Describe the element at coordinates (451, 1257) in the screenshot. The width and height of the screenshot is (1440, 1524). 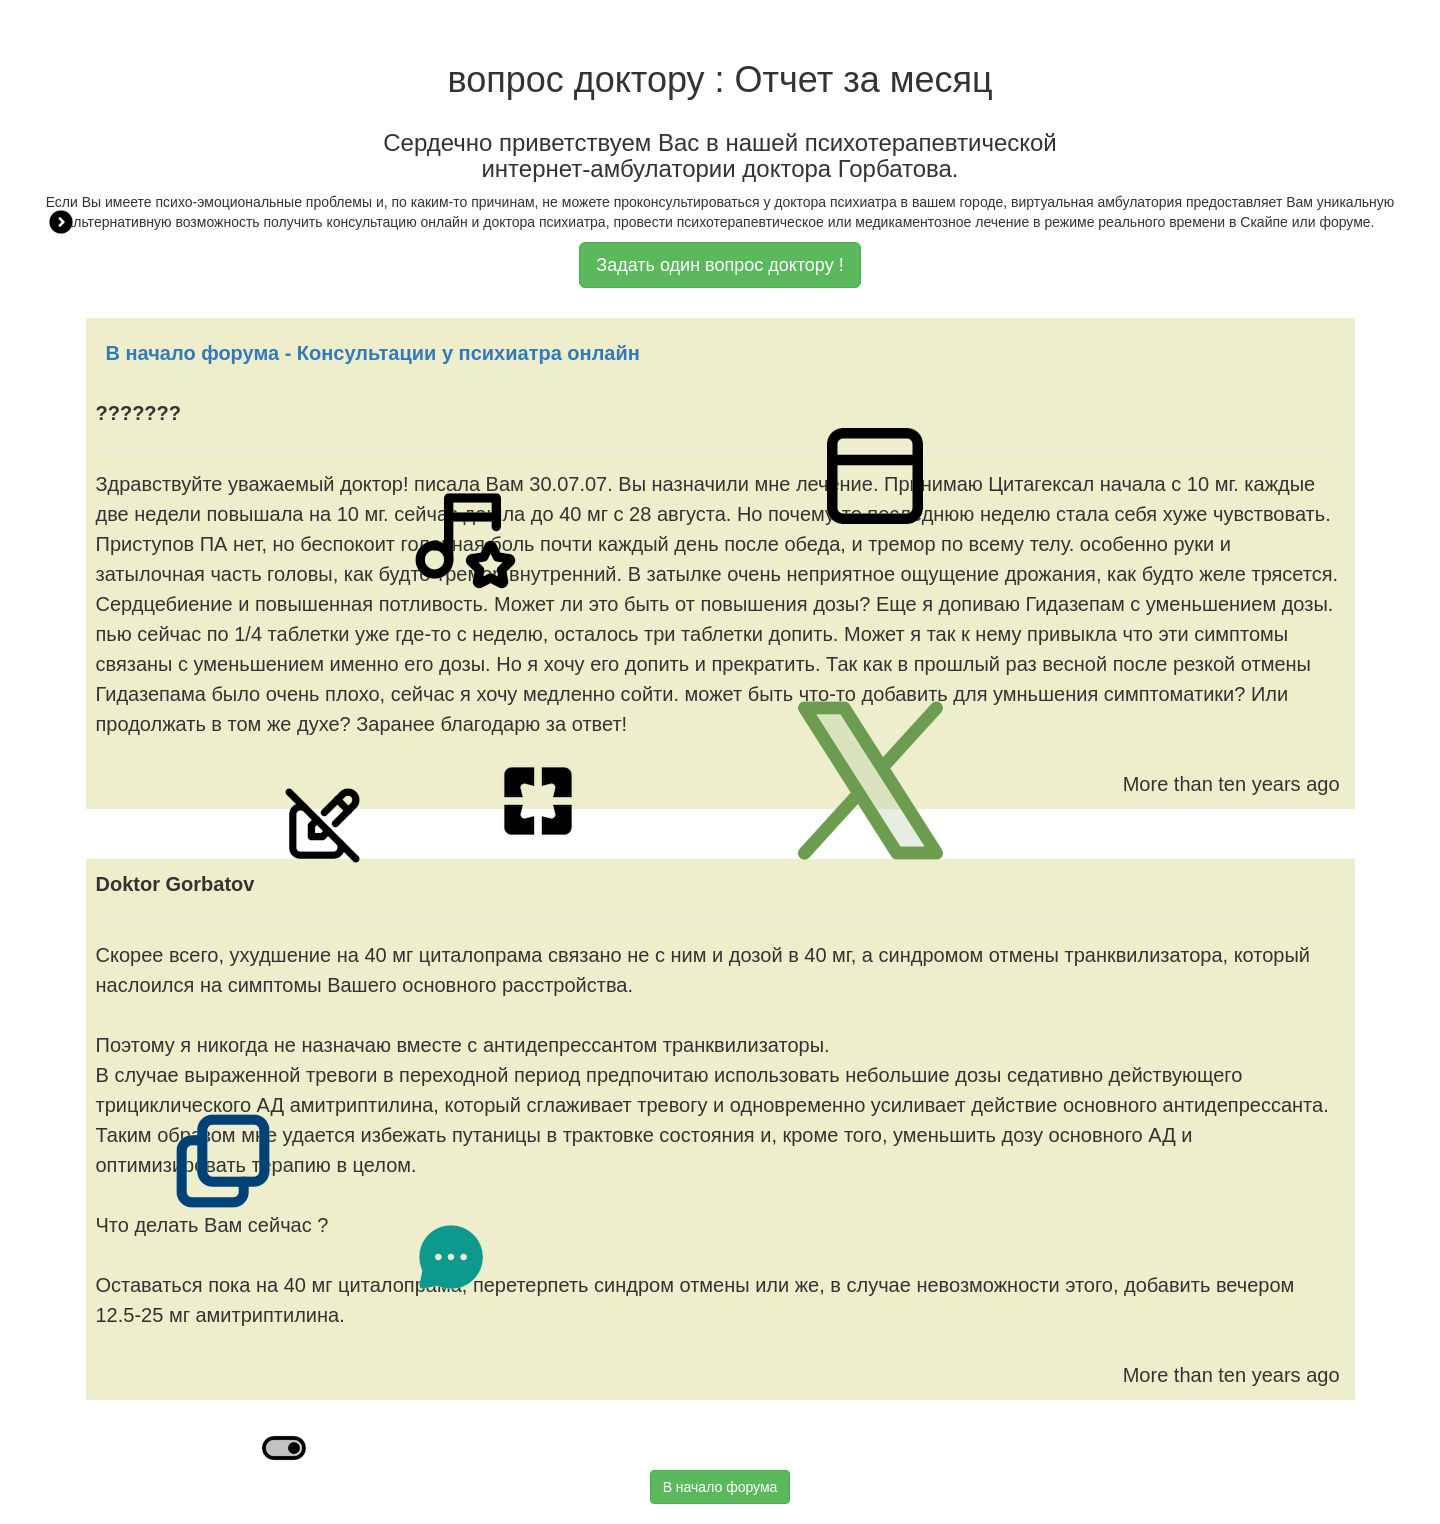
I see `open messaging or chat` at that location.